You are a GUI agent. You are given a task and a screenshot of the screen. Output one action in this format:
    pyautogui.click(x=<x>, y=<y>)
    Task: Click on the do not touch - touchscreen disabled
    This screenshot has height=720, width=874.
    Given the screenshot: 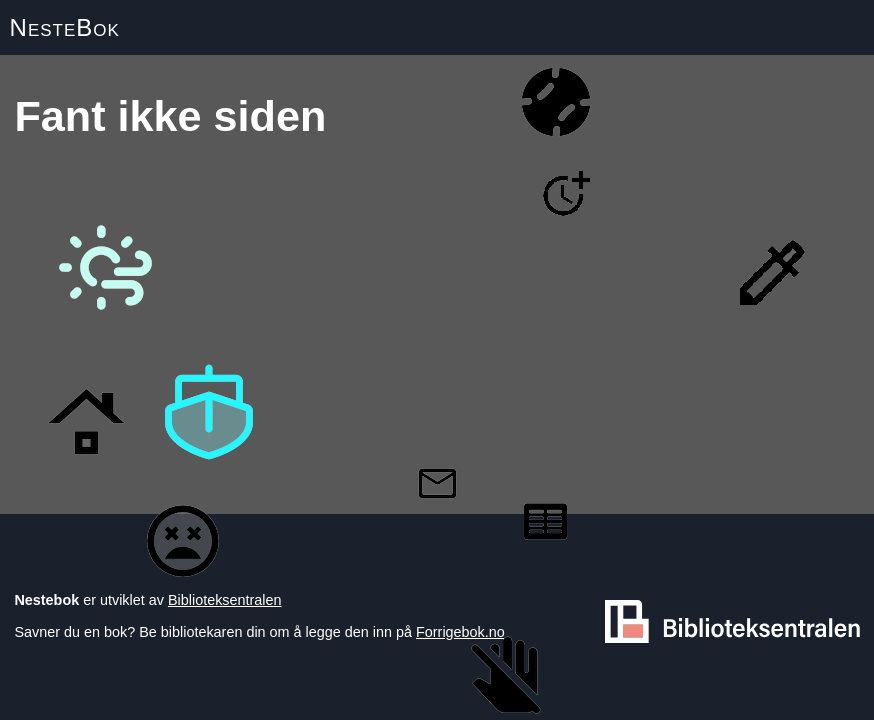 What is the action you would take?
    pyautogui.click(x=508, y=676)
    